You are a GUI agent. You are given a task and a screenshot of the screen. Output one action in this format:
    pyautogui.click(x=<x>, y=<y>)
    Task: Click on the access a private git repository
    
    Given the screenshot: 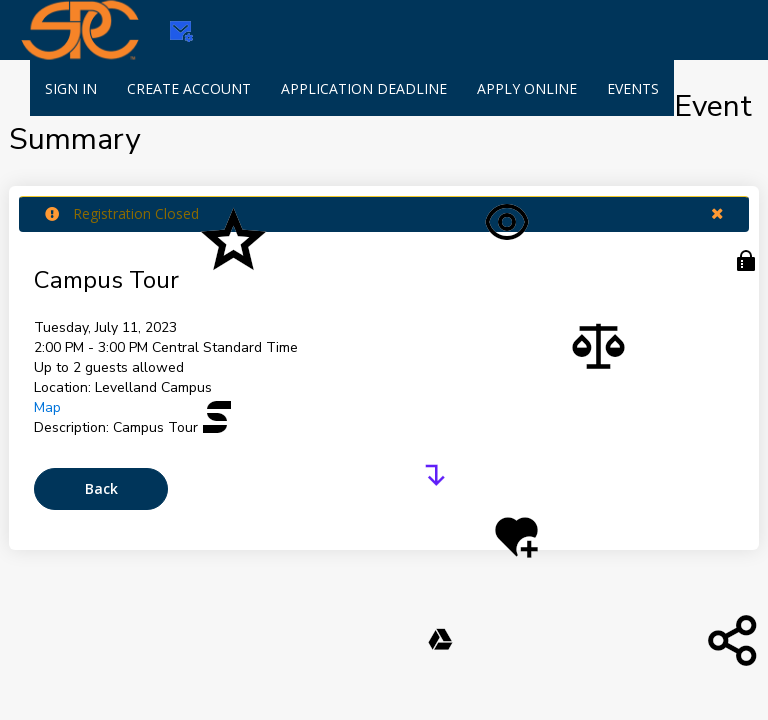 What is the action you would take?
    pyautogui.click(x=746, y=261)
    